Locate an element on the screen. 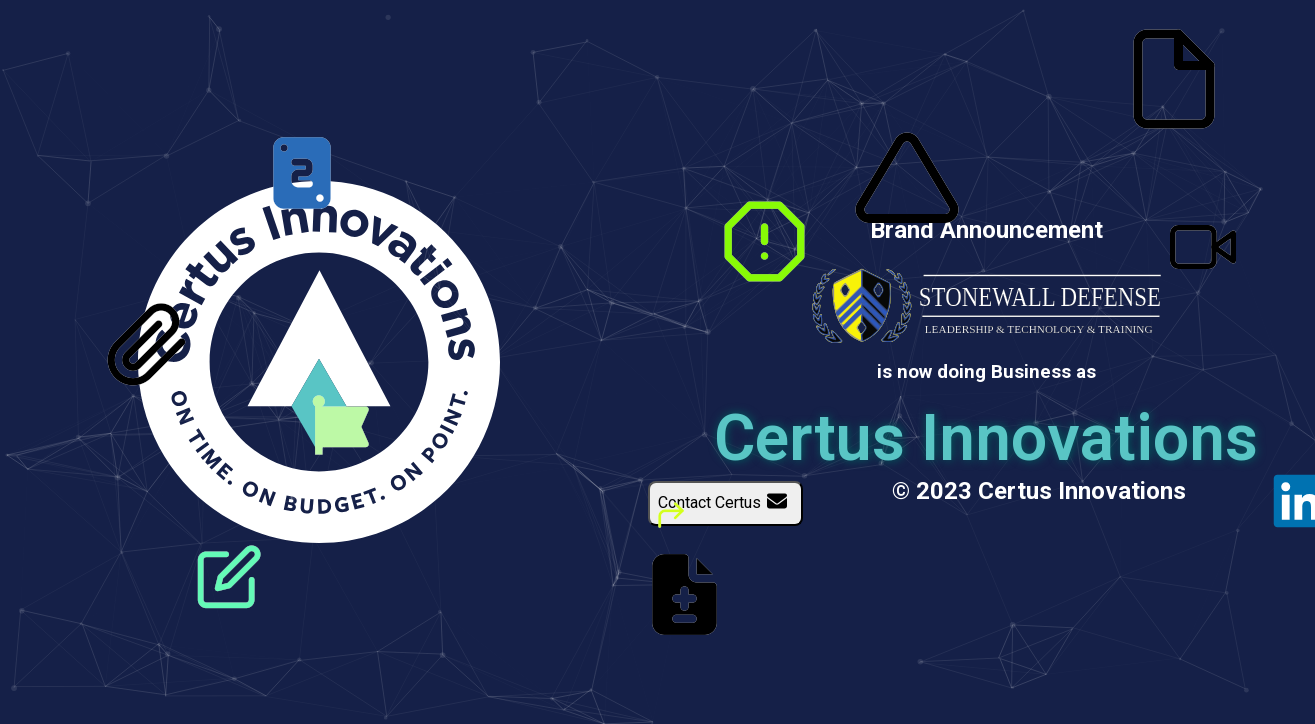 This screenshot has height=724, width=1315. indicates a critical error or warning is located at coordinates (764, 241).